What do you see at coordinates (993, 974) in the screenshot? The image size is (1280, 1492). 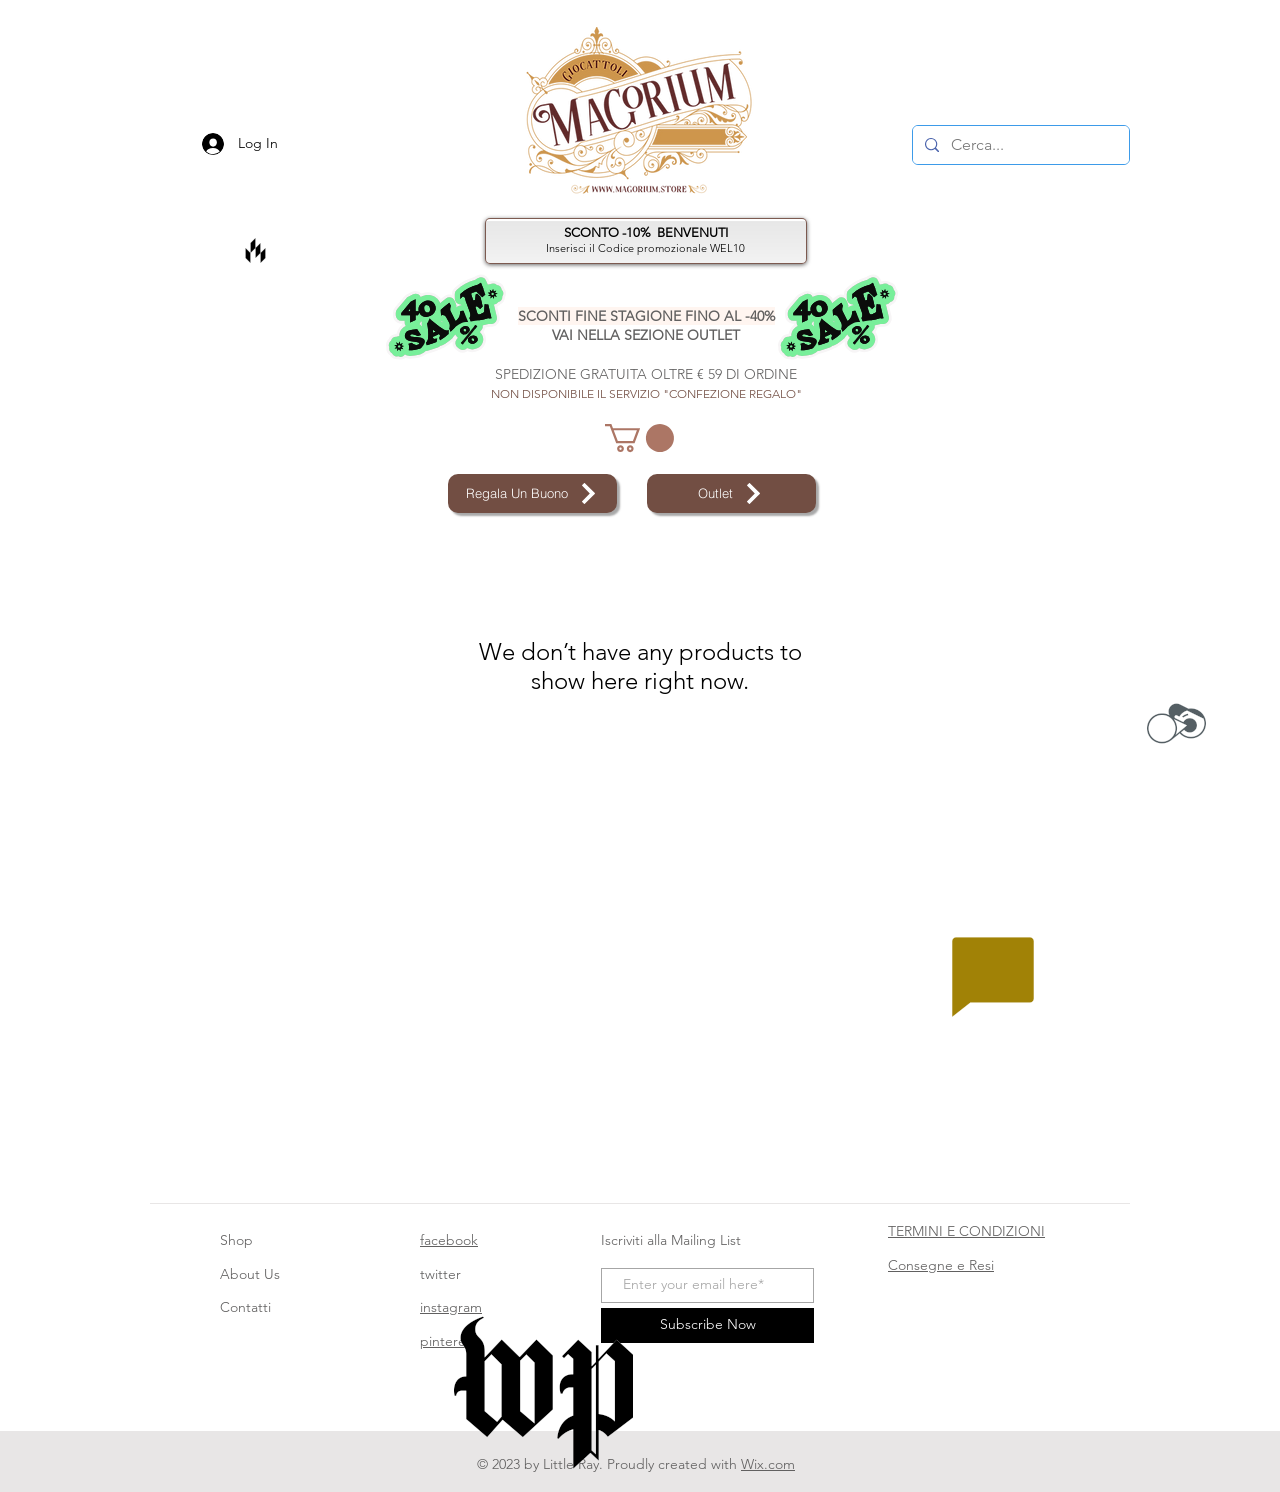 I see `open chat or messaging` at bounding box center [993, 974].